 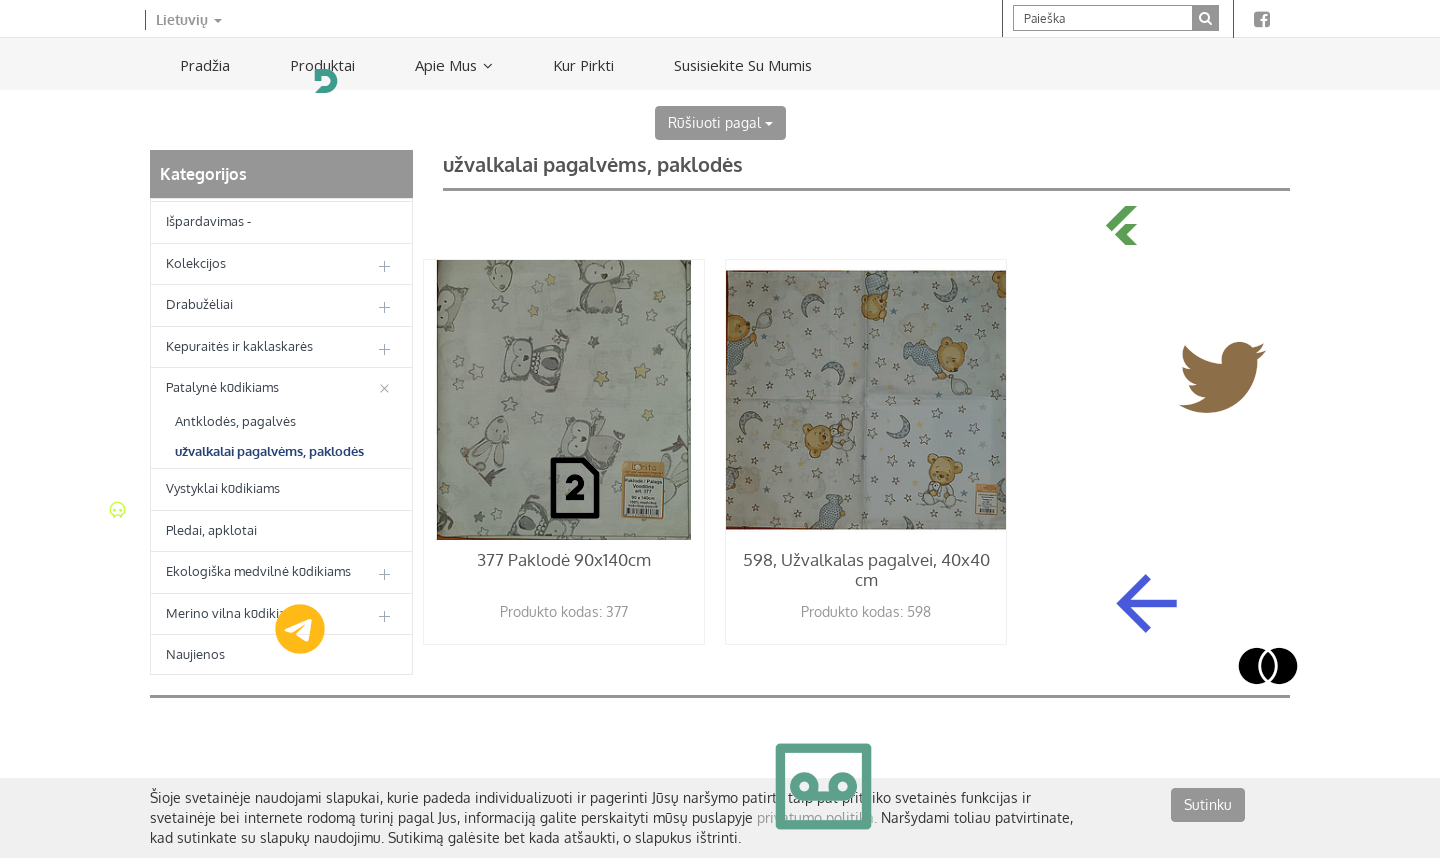 I want to click on open telegram messaging app, so click(x=300, y=629).